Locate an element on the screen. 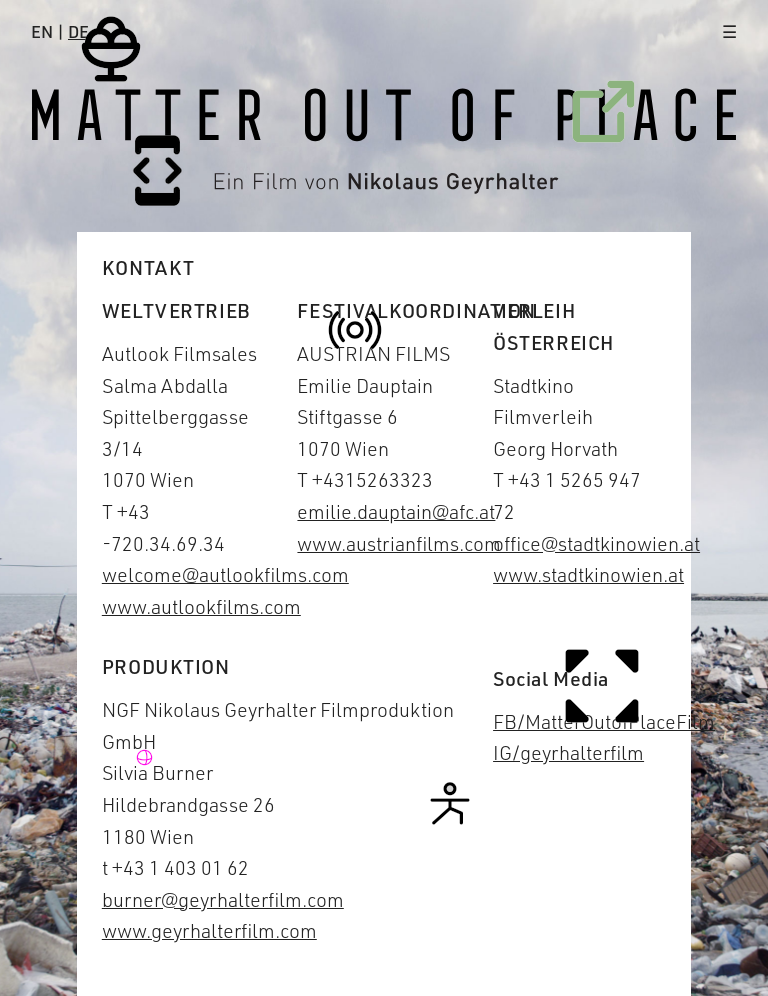 This screenshot has height=996, width=768. expand to fullscreen mode is located at coordinates (602, 686).